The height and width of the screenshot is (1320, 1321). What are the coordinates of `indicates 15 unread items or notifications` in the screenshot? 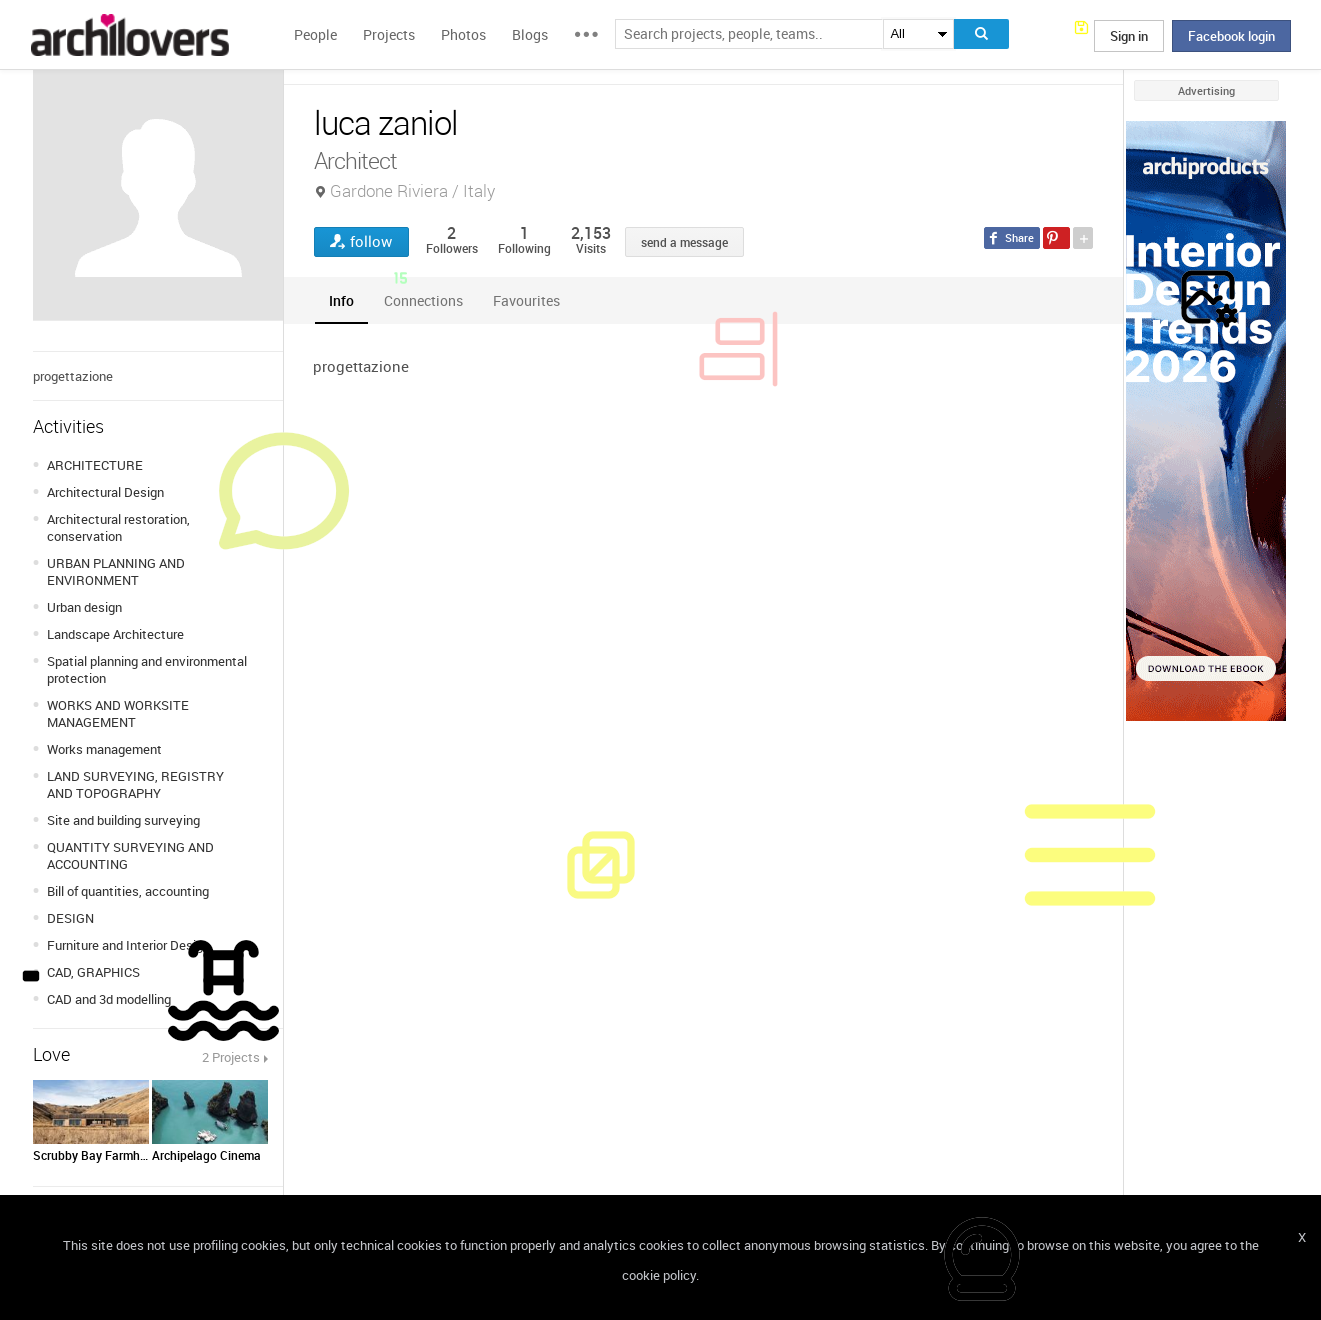 It's located at (400, 278).